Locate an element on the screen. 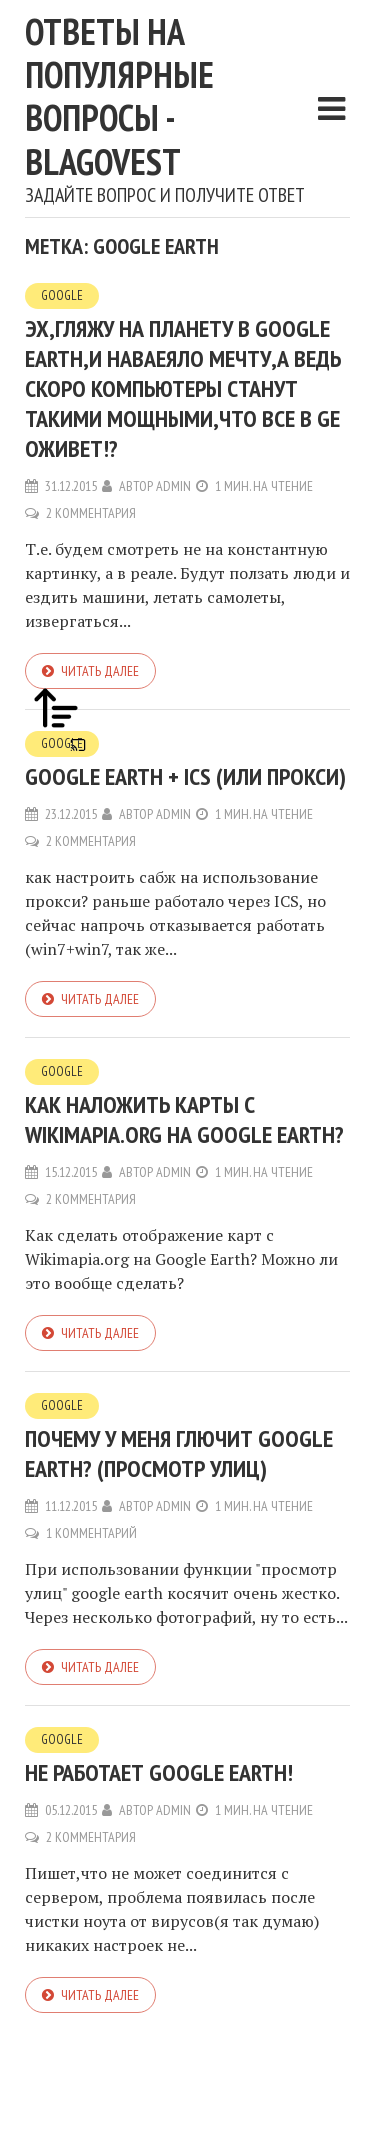 This screenshot has width=375, height=2145. sort items in ascending order is located at coordinates (56, 708).